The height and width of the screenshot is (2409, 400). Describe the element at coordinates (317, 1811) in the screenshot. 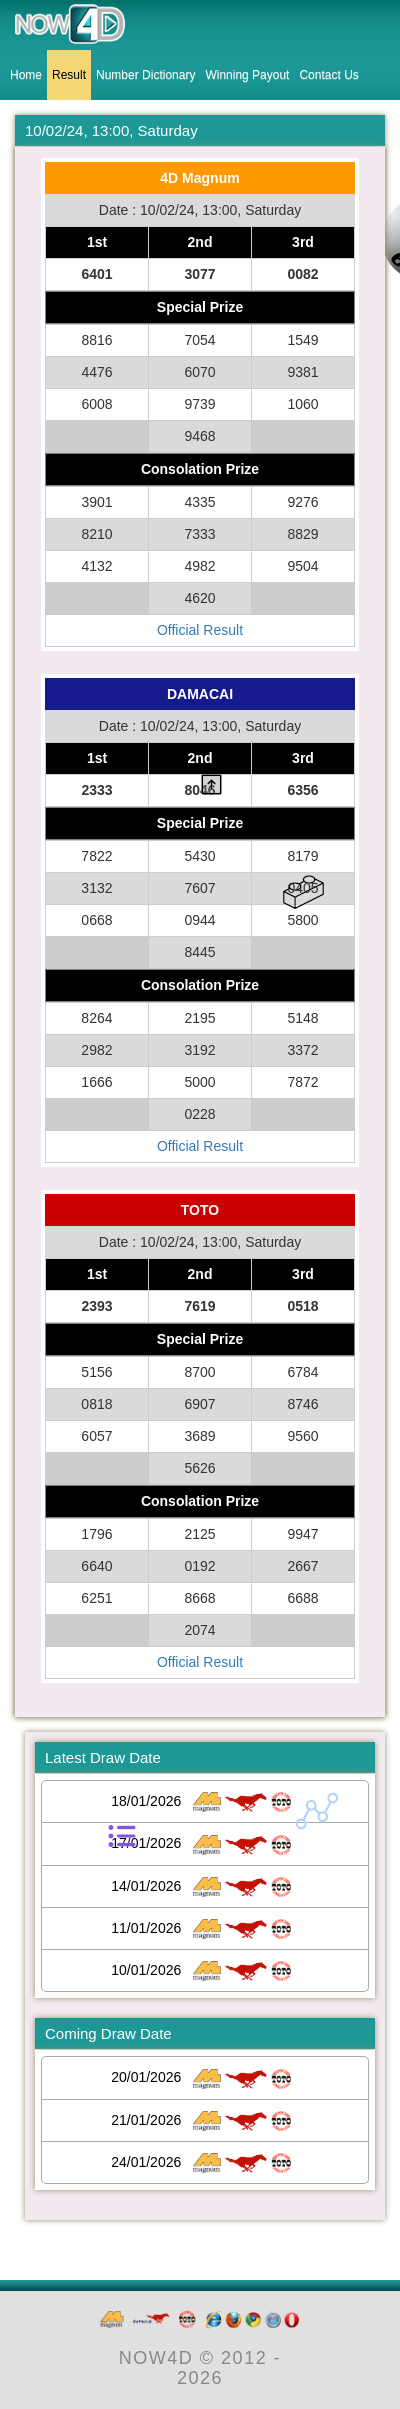

I see `view connected data points or nodes` at that location.